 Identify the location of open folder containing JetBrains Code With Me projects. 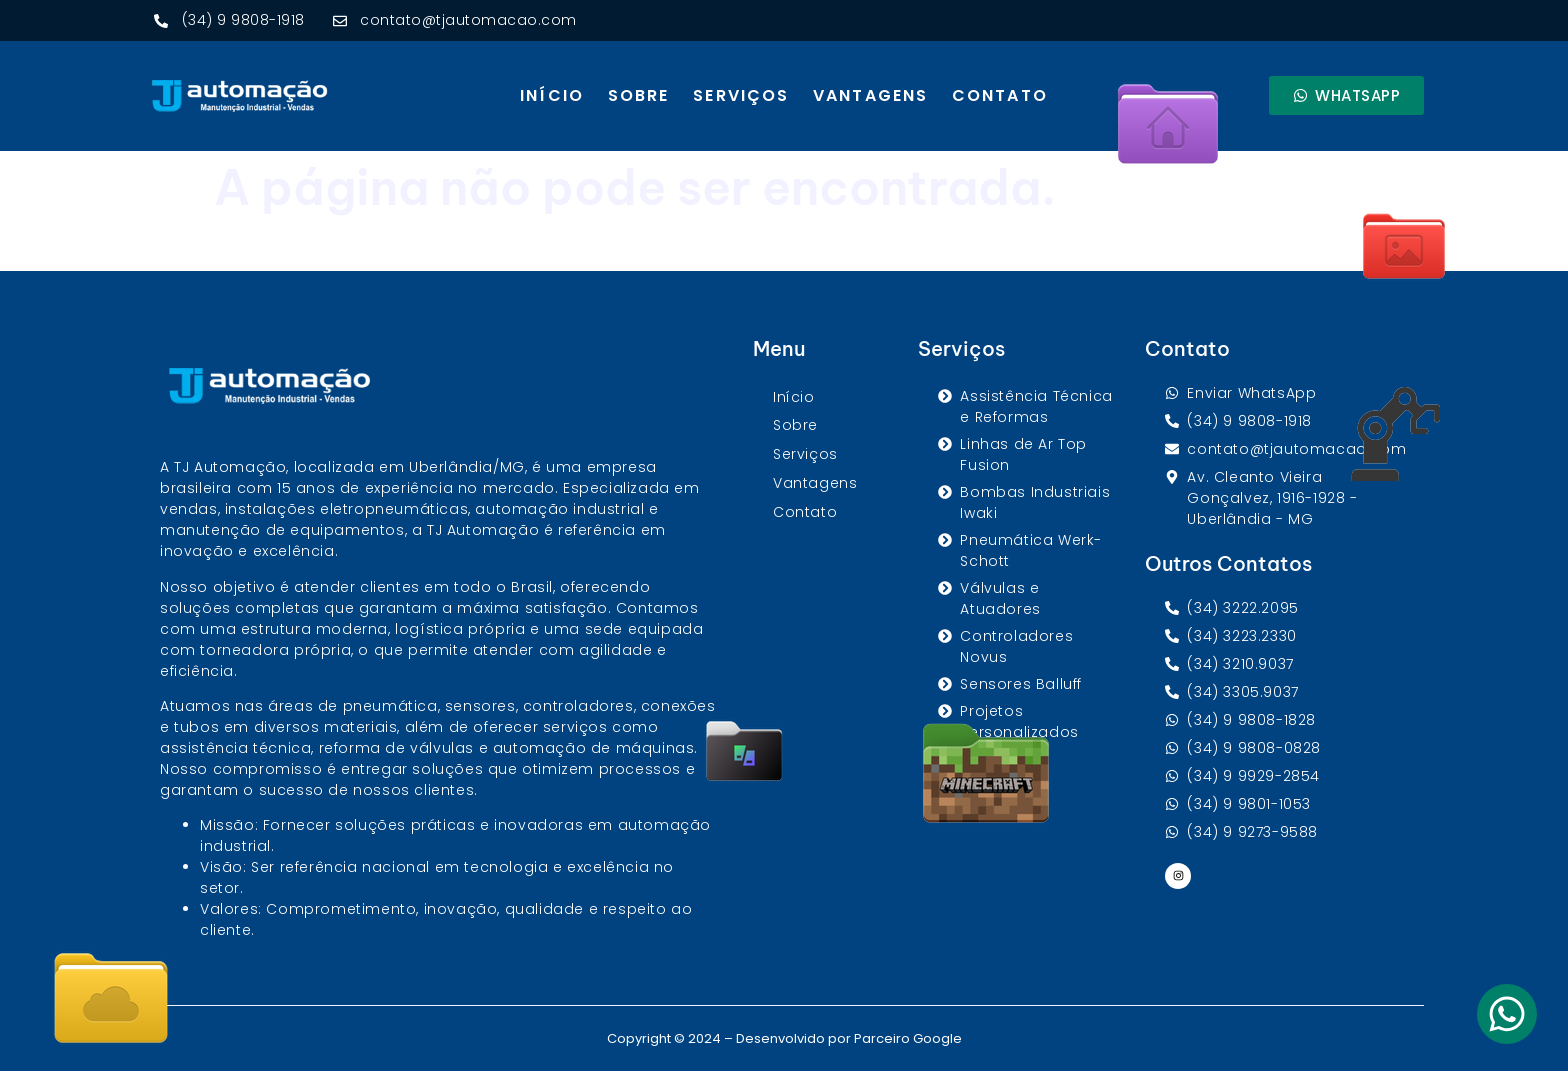
(744, 753).